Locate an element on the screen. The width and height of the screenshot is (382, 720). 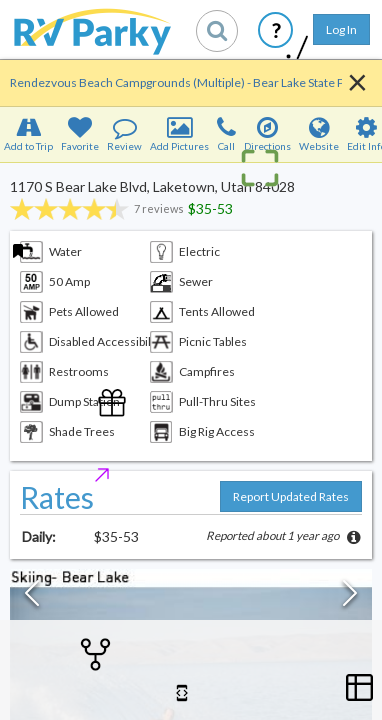
view data in table format is located at coordinates (359, 687).